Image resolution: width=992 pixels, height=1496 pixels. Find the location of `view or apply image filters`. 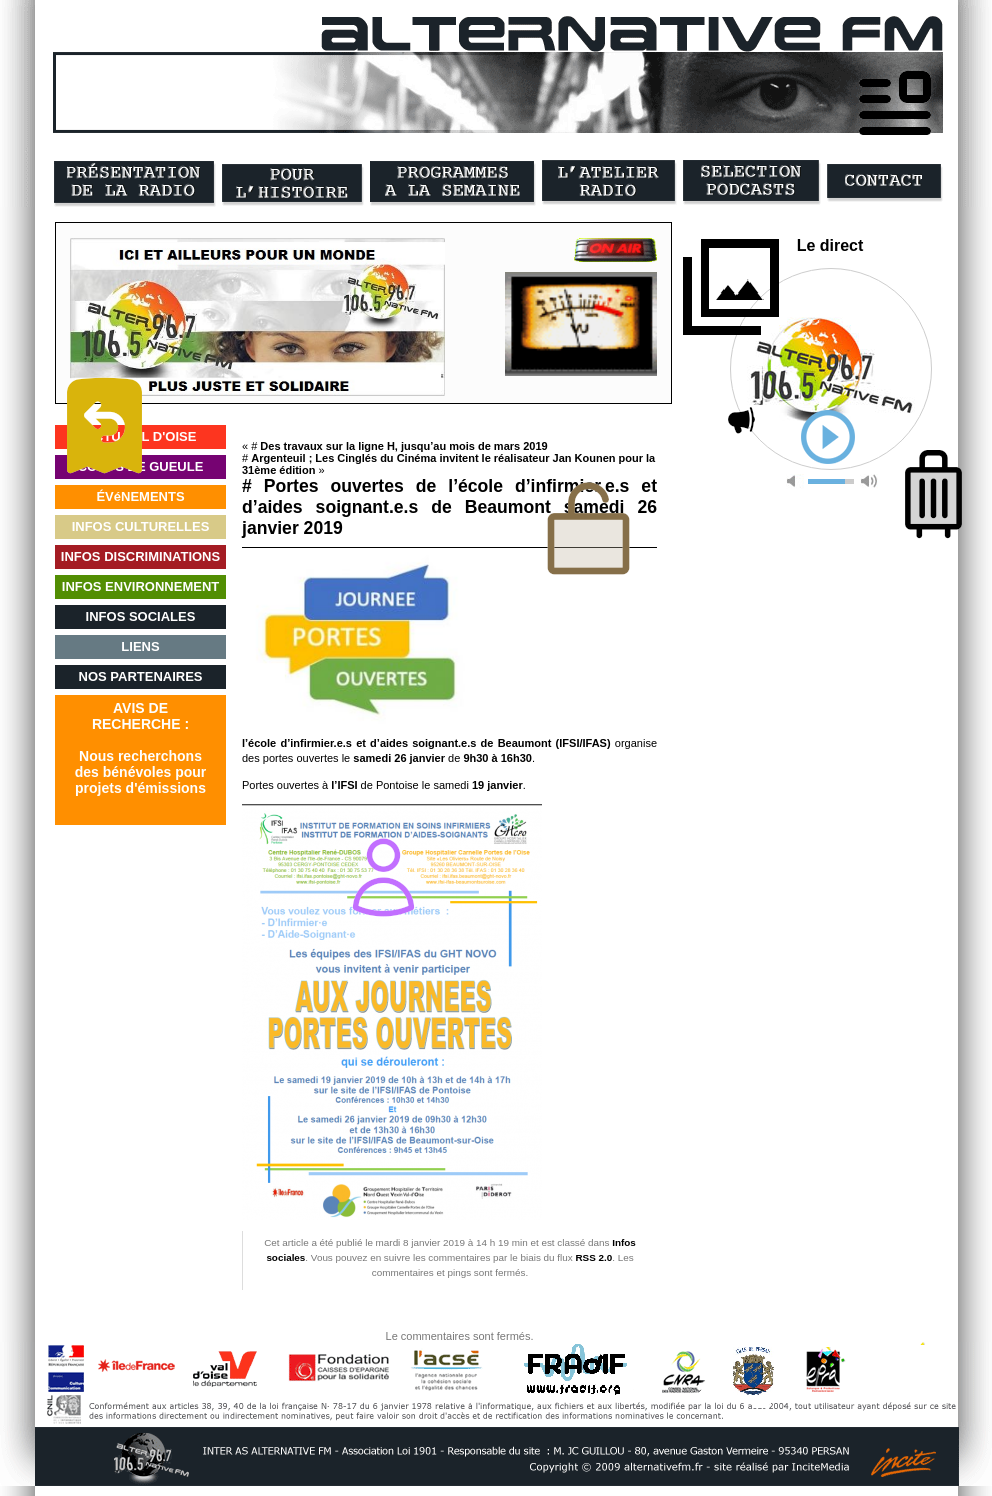

view or apply image filters is located at coordinates (731, 287).